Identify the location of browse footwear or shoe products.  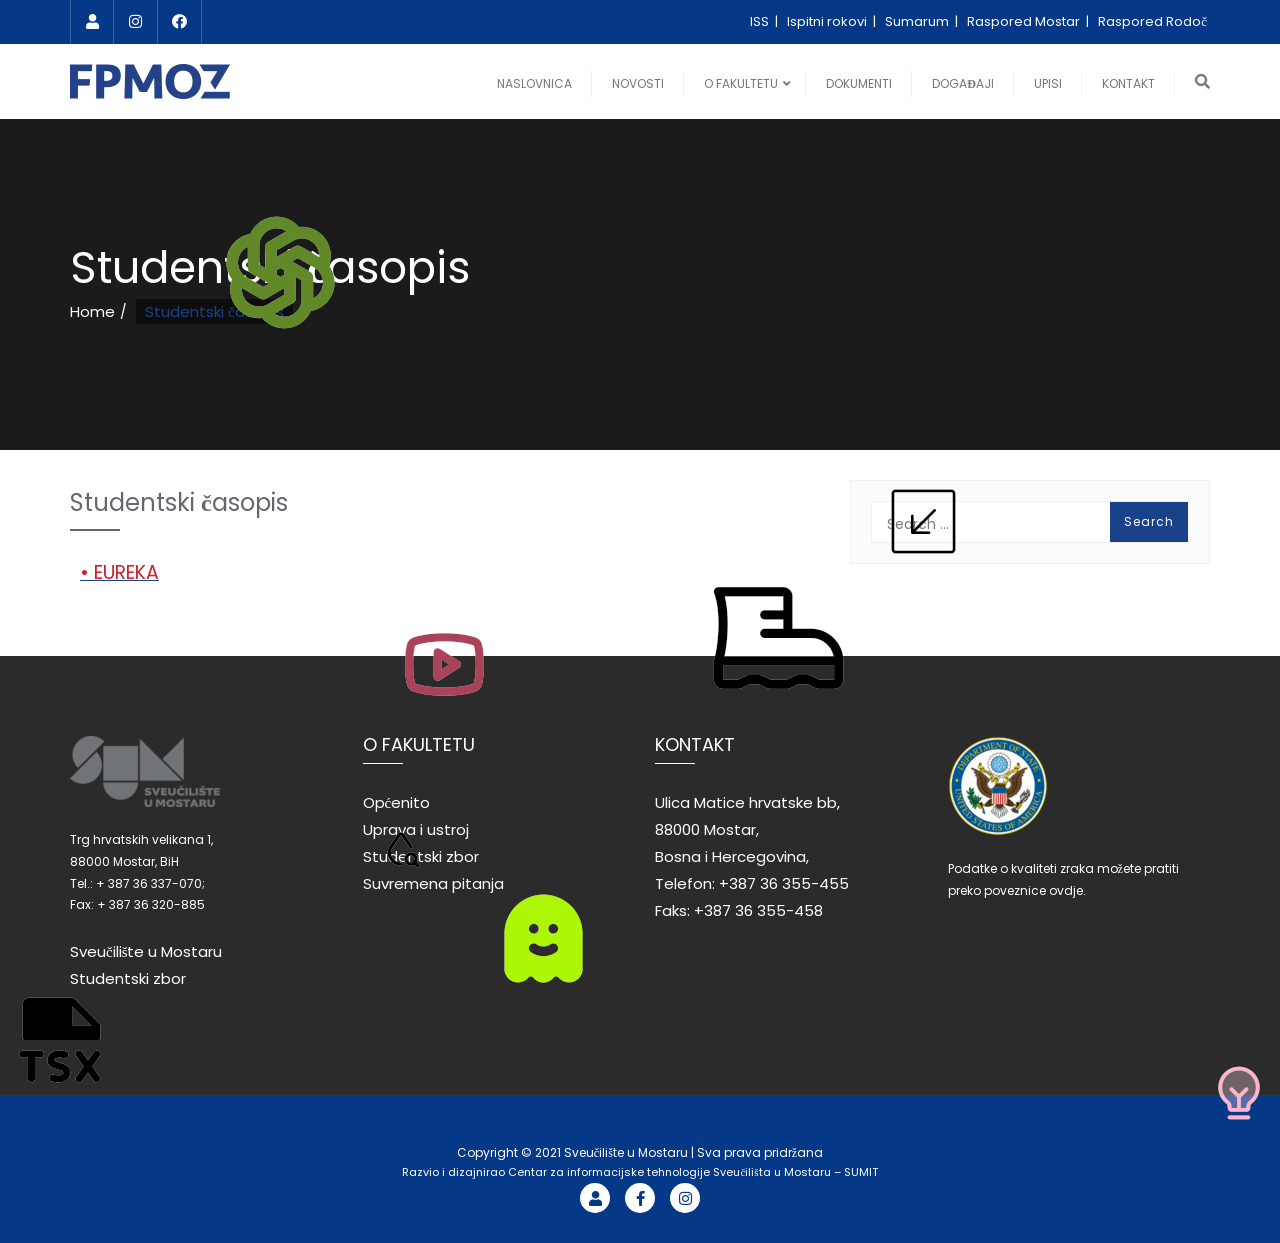
(774, 638).